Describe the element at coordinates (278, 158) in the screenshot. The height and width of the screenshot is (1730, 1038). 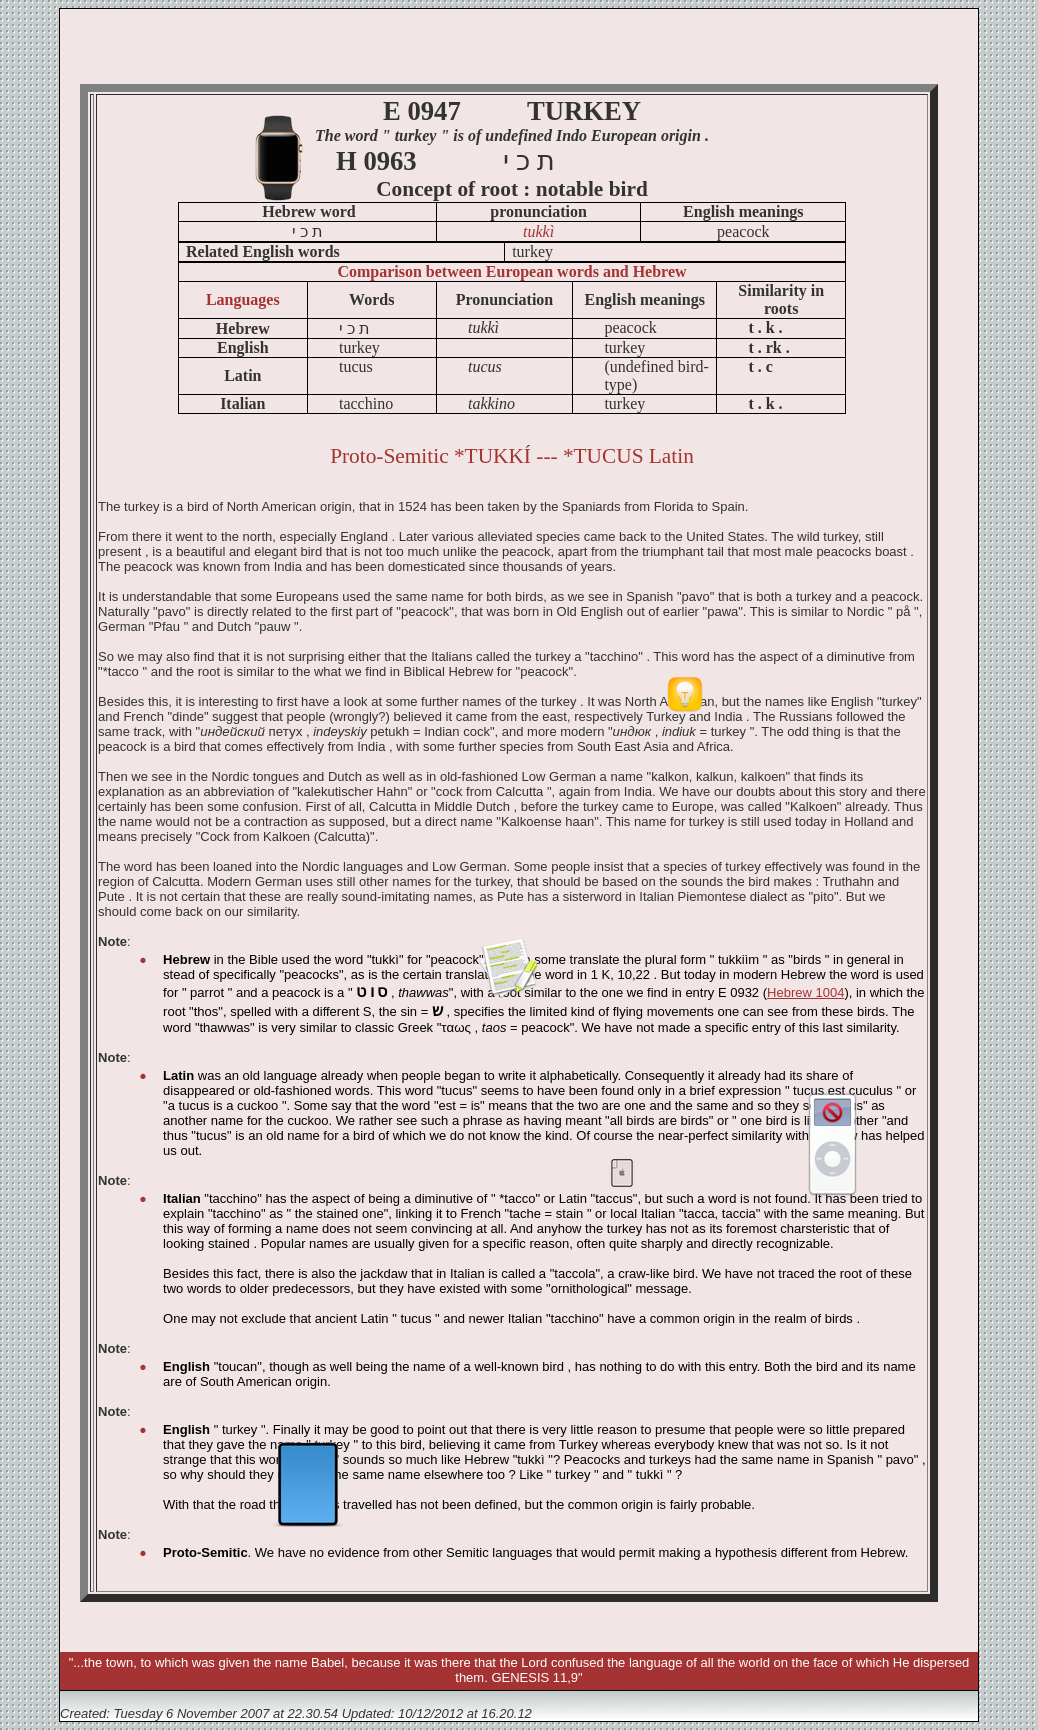
I see `manage connected Apple Watch device` at that location.